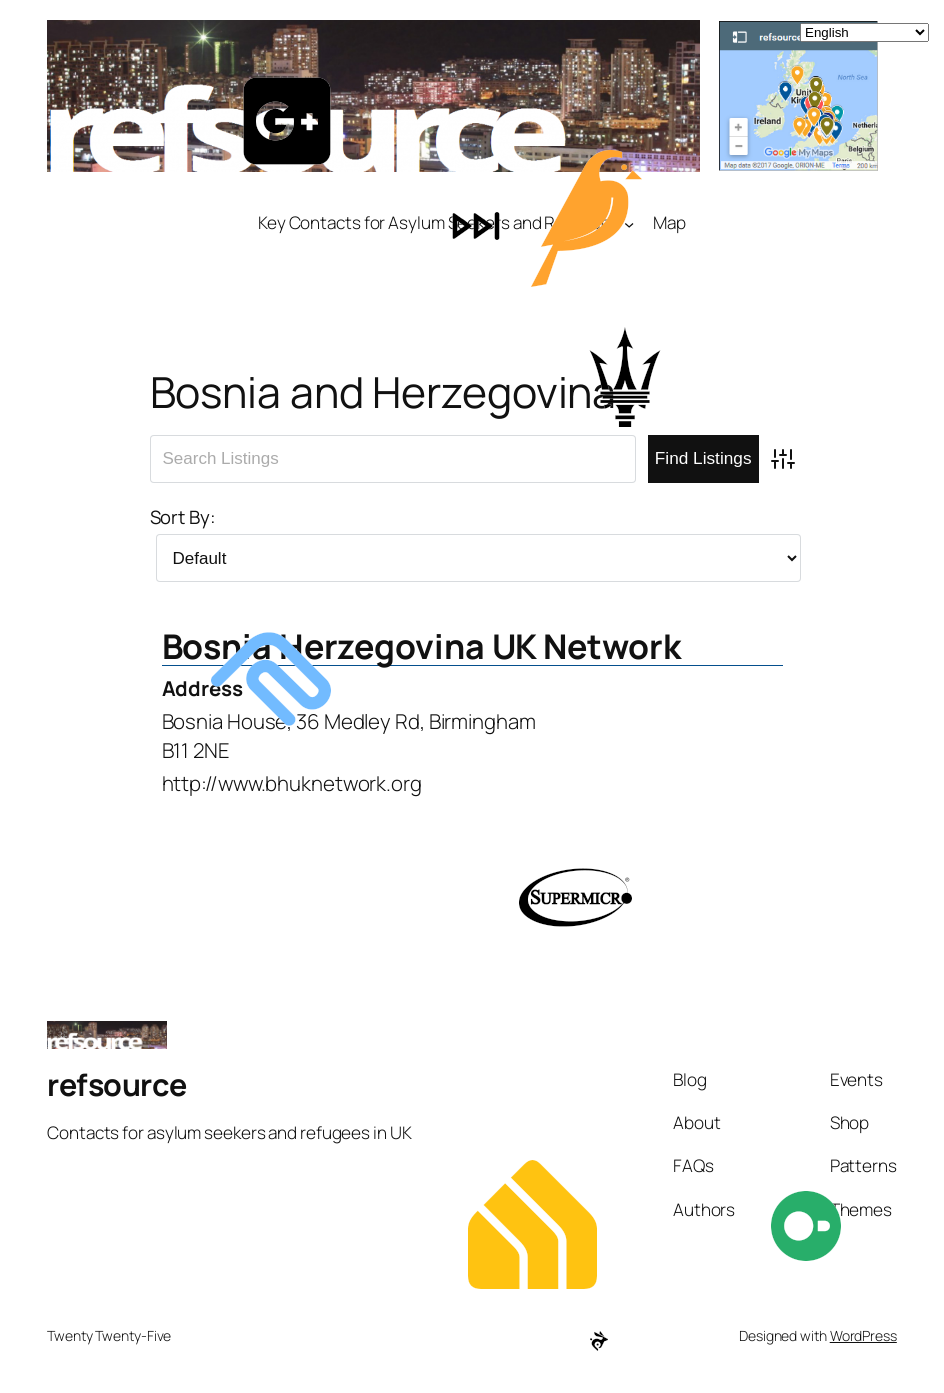 The height and width of the screenshot is (1393, 944). What do you see at coordinates (575, 897) in the screenshot?
I see `Supermicro company logo` at bounding box center [575, 897].